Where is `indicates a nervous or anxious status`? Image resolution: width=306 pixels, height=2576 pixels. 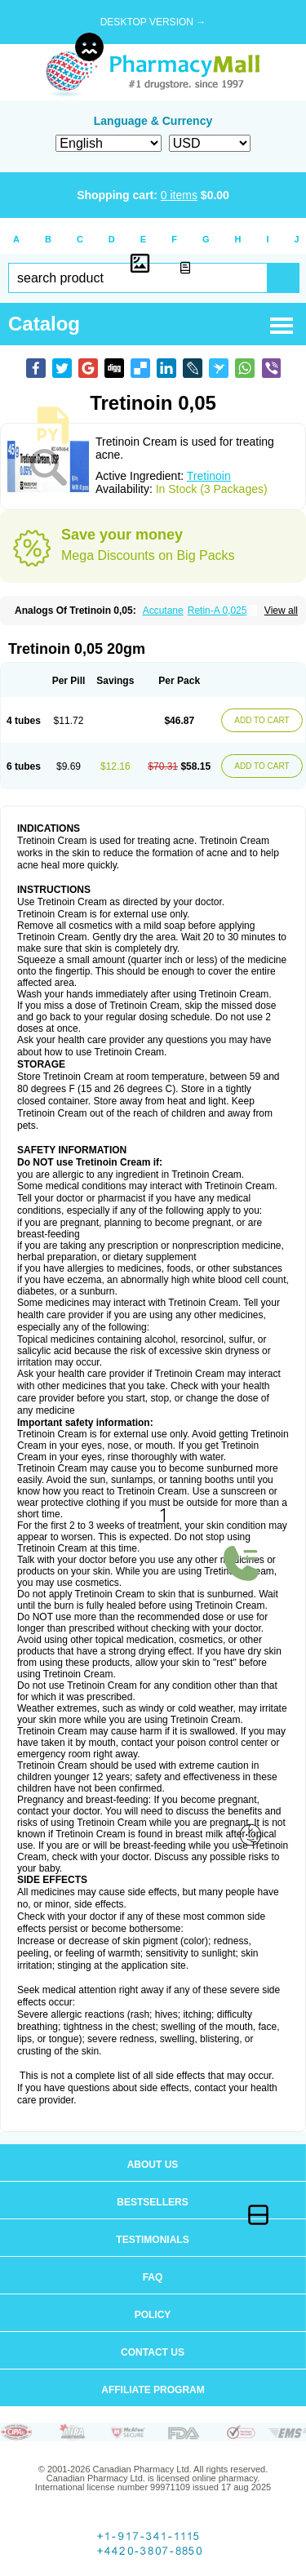 indicates a nervous or anxious status is located at coordinates (89, 47).